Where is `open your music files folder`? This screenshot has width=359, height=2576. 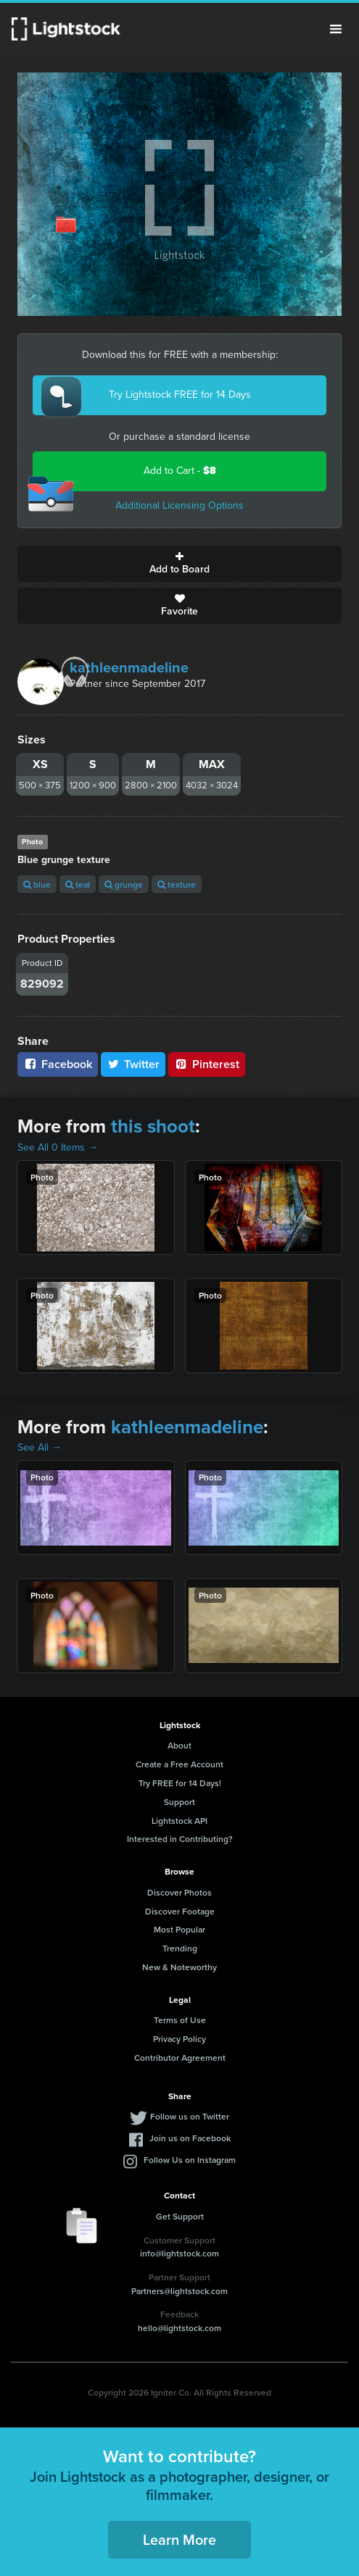
open your music files folder is located at coordinates (66, 225).